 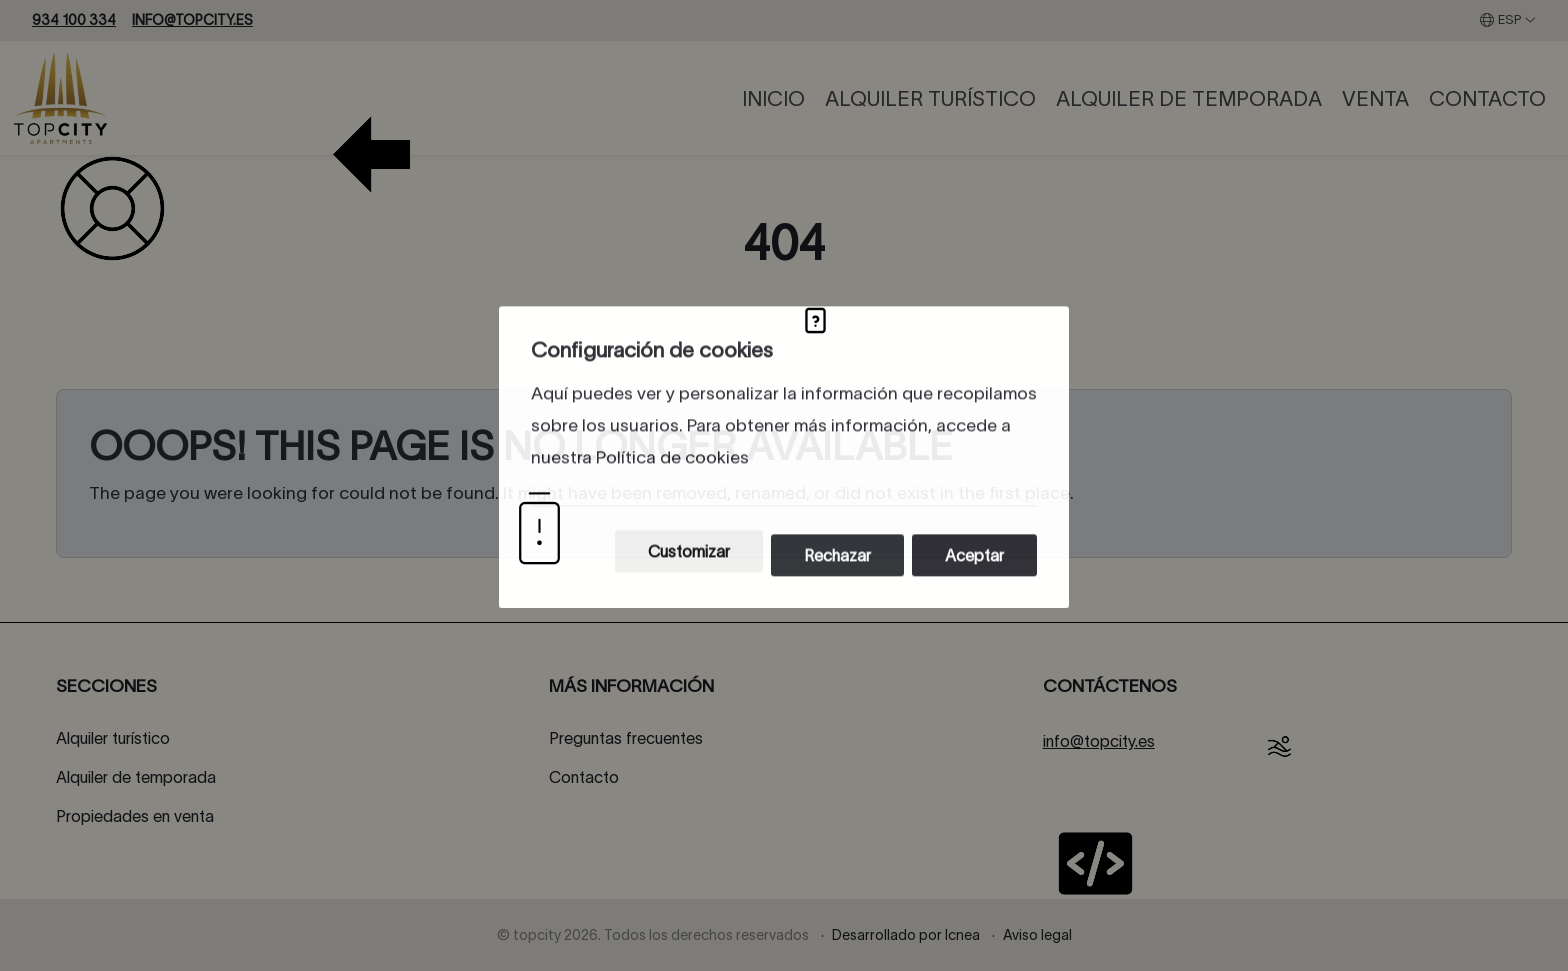 I want to click on indicates swimming pool or aquatic facilities nearby, so click(x=1279, y=746).